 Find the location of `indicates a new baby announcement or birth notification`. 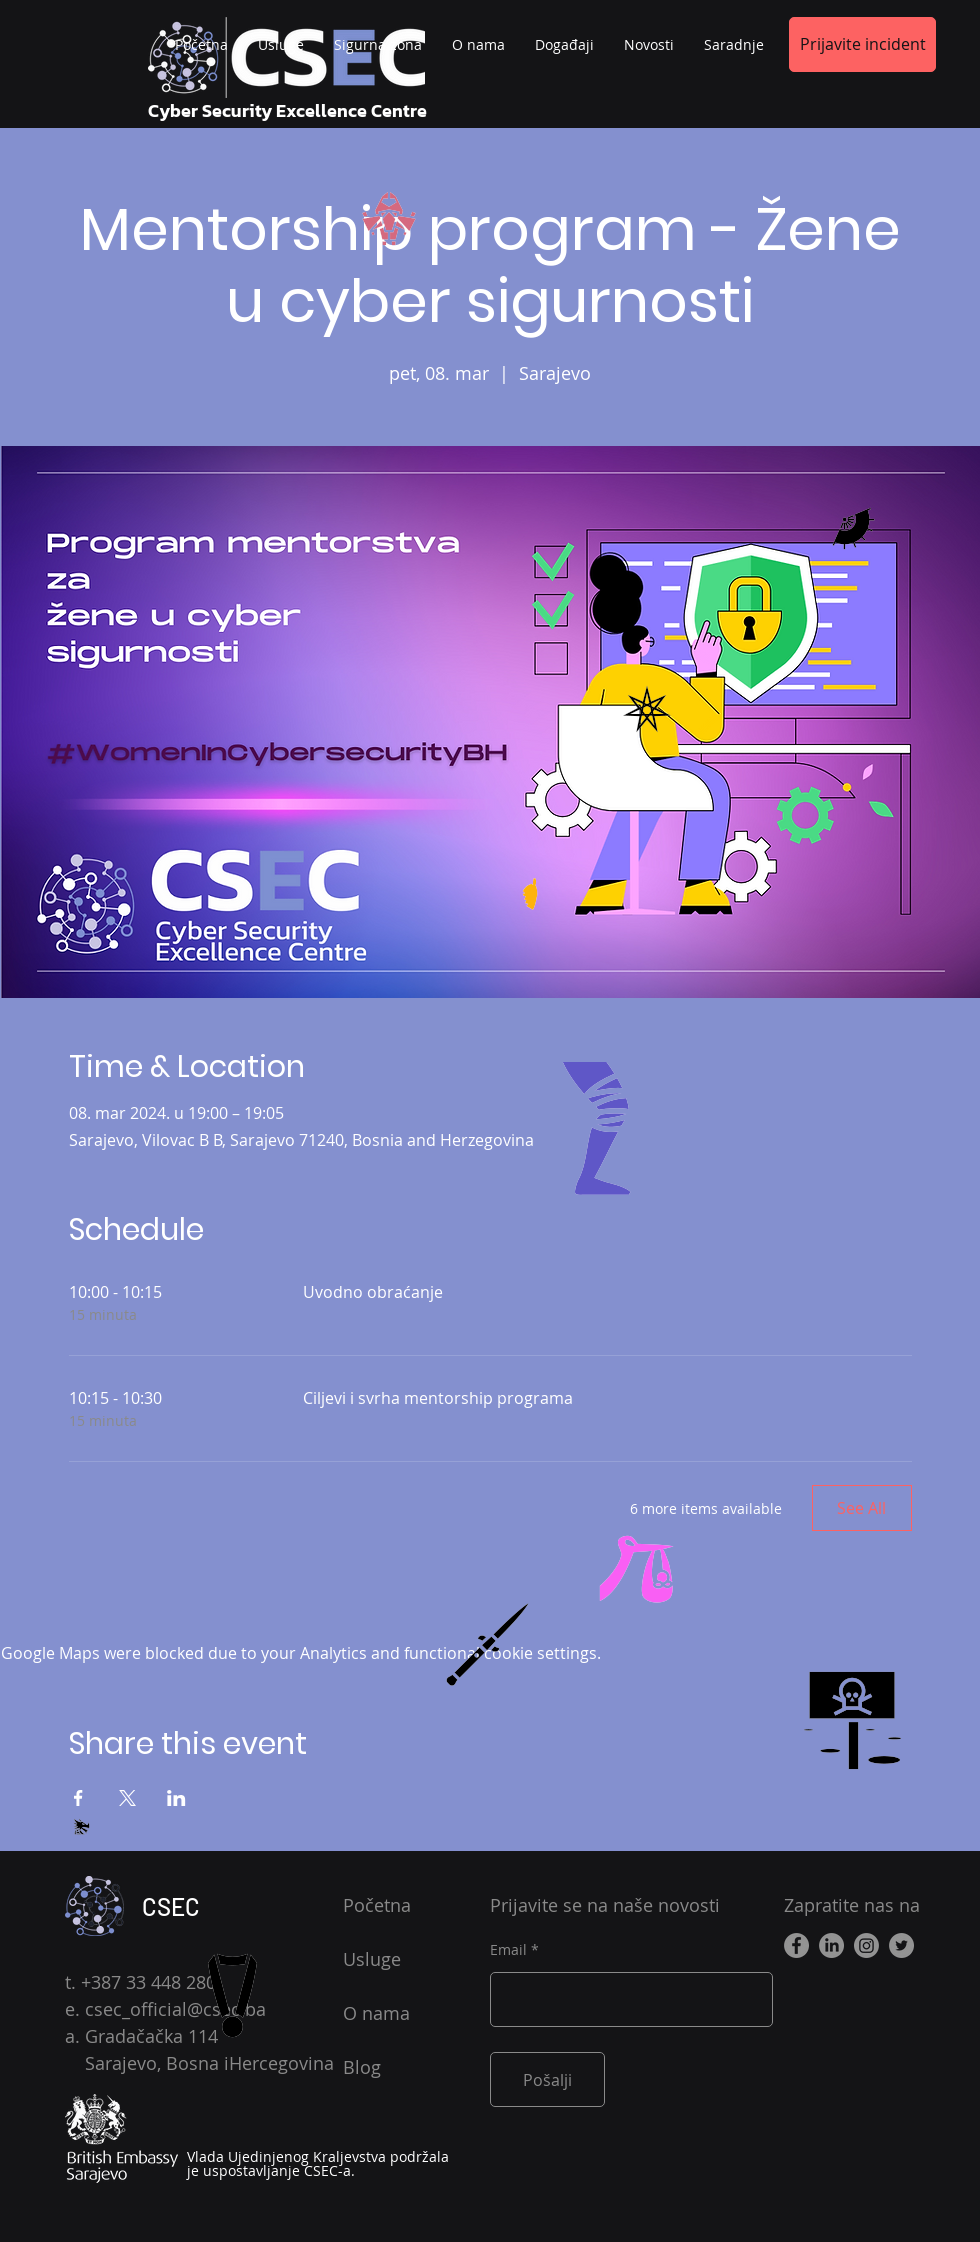

indicates a new baby announcement or birth notification is located at coordinates (637, 1566).